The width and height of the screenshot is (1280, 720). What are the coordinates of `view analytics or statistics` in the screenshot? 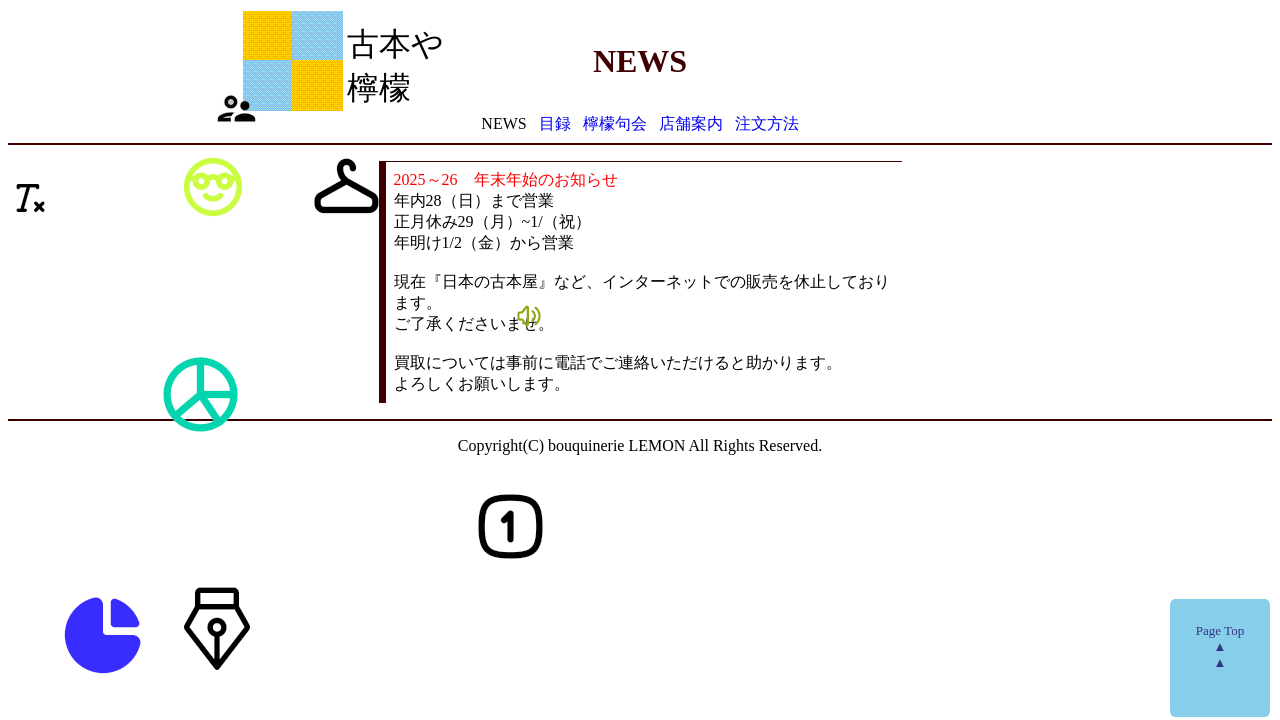 It's located at (103, 635).